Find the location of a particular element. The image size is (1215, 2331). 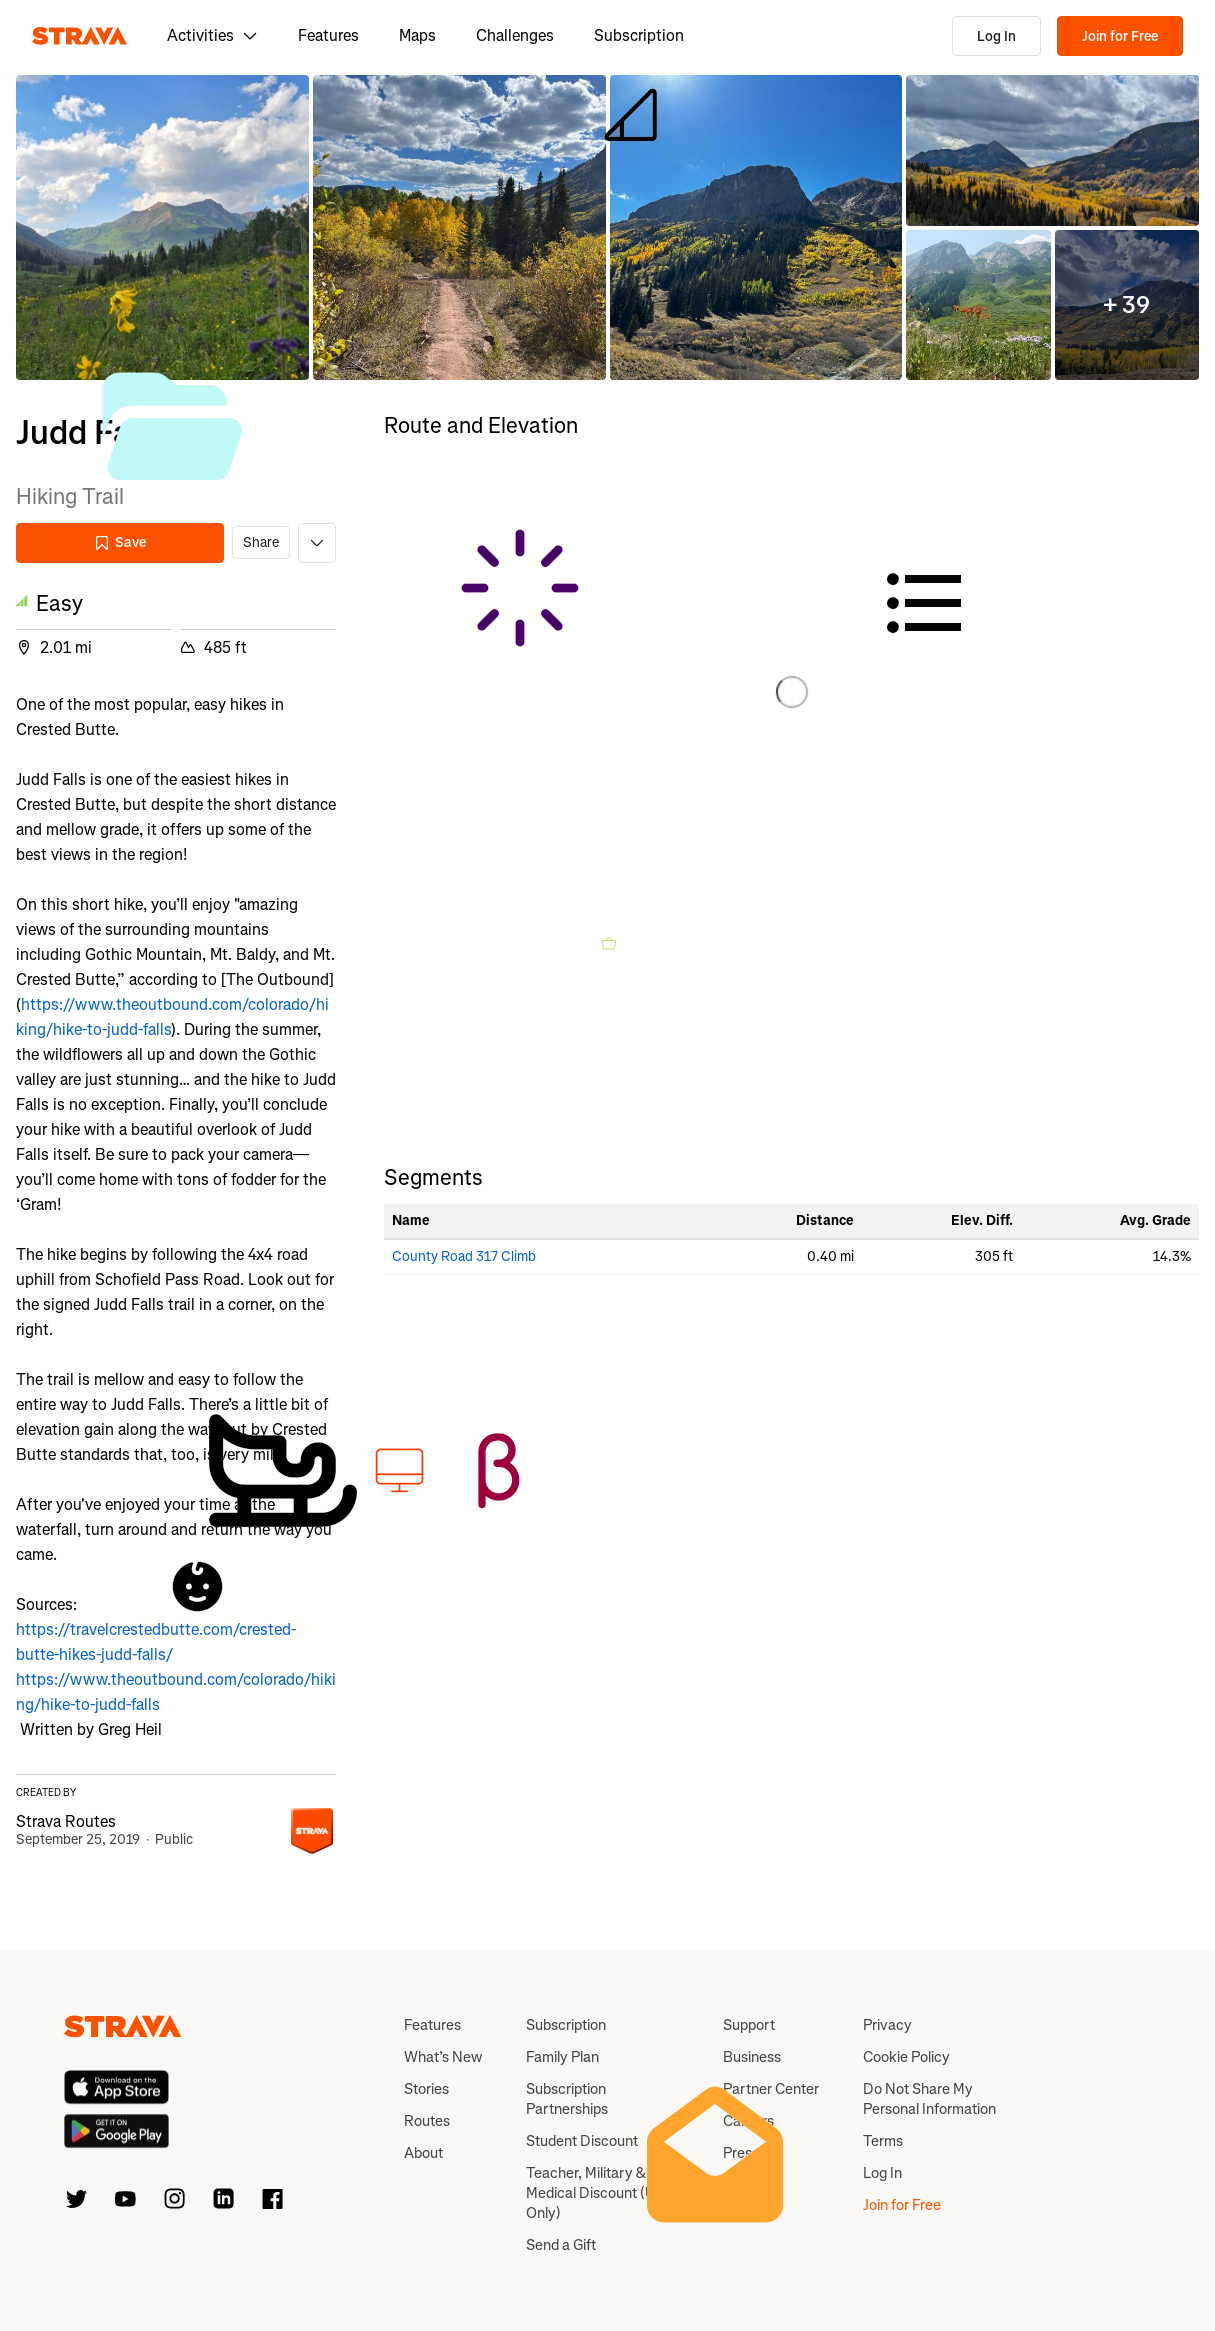

indicates a feature in beta testing phase is located at coordinates (497, 1467).